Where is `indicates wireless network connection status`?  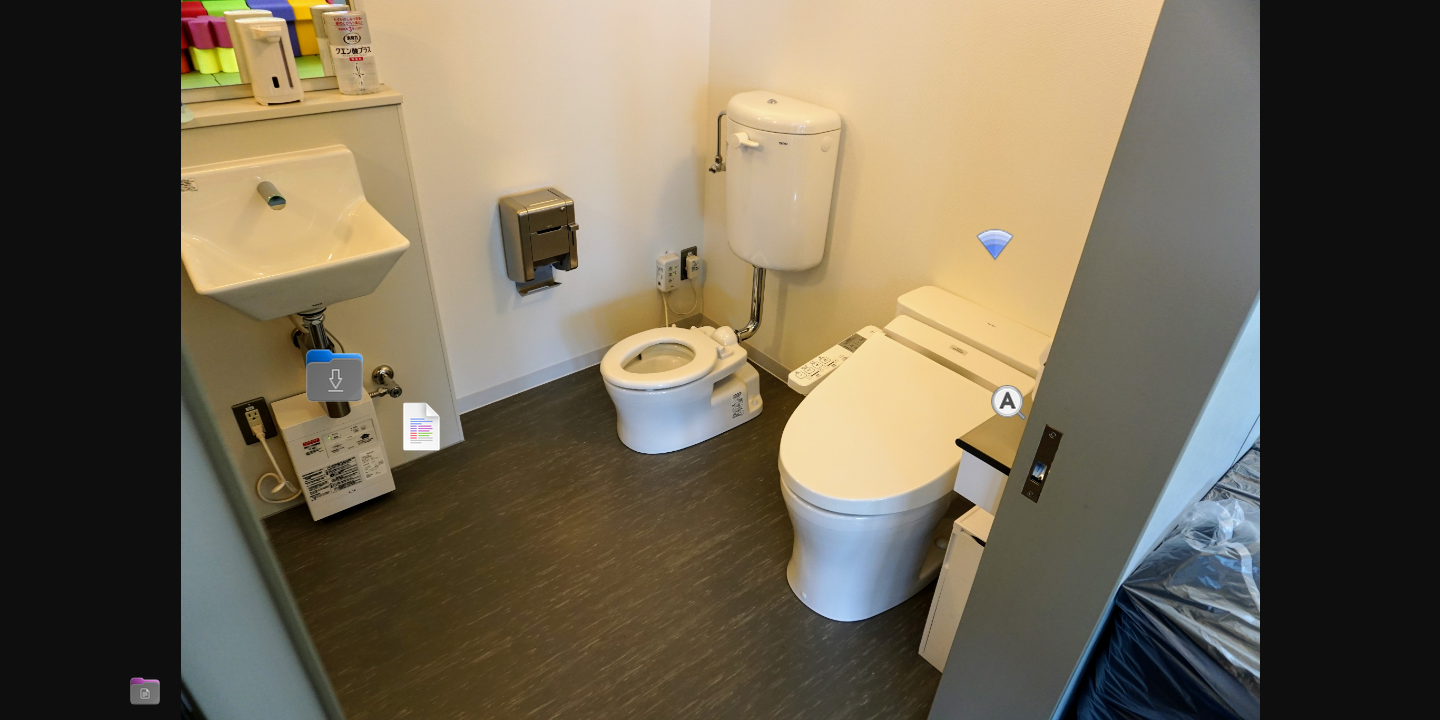
indicates wireless network connection status is located at coordinates (995, 244).